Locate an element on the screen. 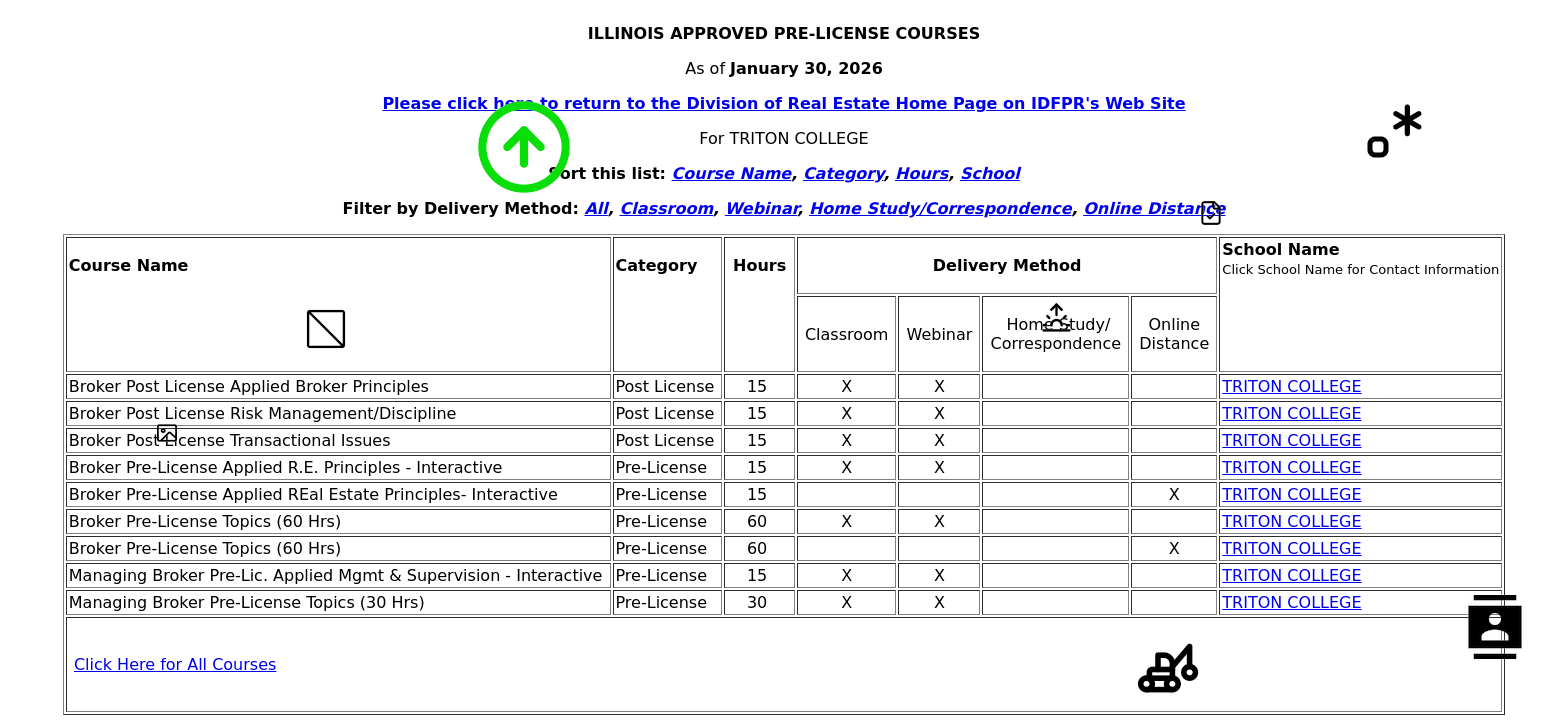 This screenshot has height=723, width=1568. scroll to top of page is located at coordinates (524, 147).